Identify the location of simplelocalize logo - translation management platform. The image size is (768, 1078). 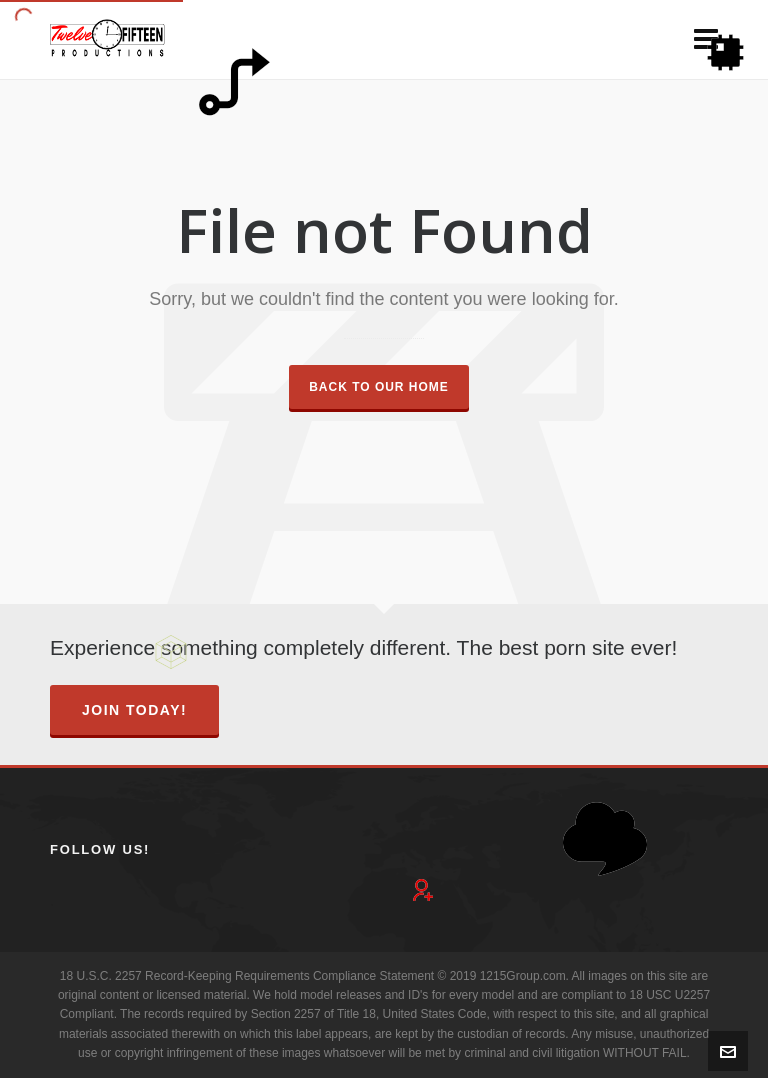
(605, 839).